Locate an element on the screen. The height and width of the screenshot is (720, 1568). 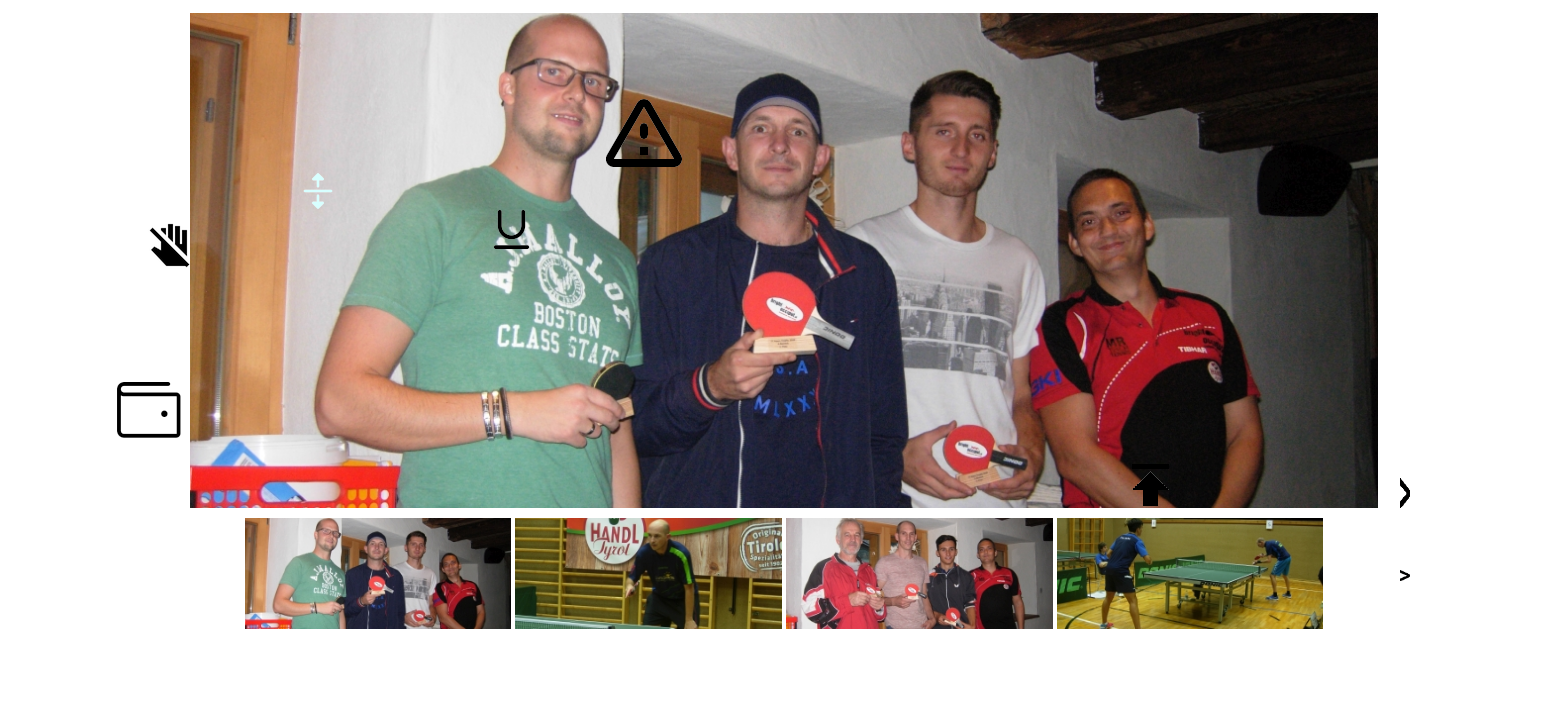
publish or upload content is located at coordinates (1150, 484).